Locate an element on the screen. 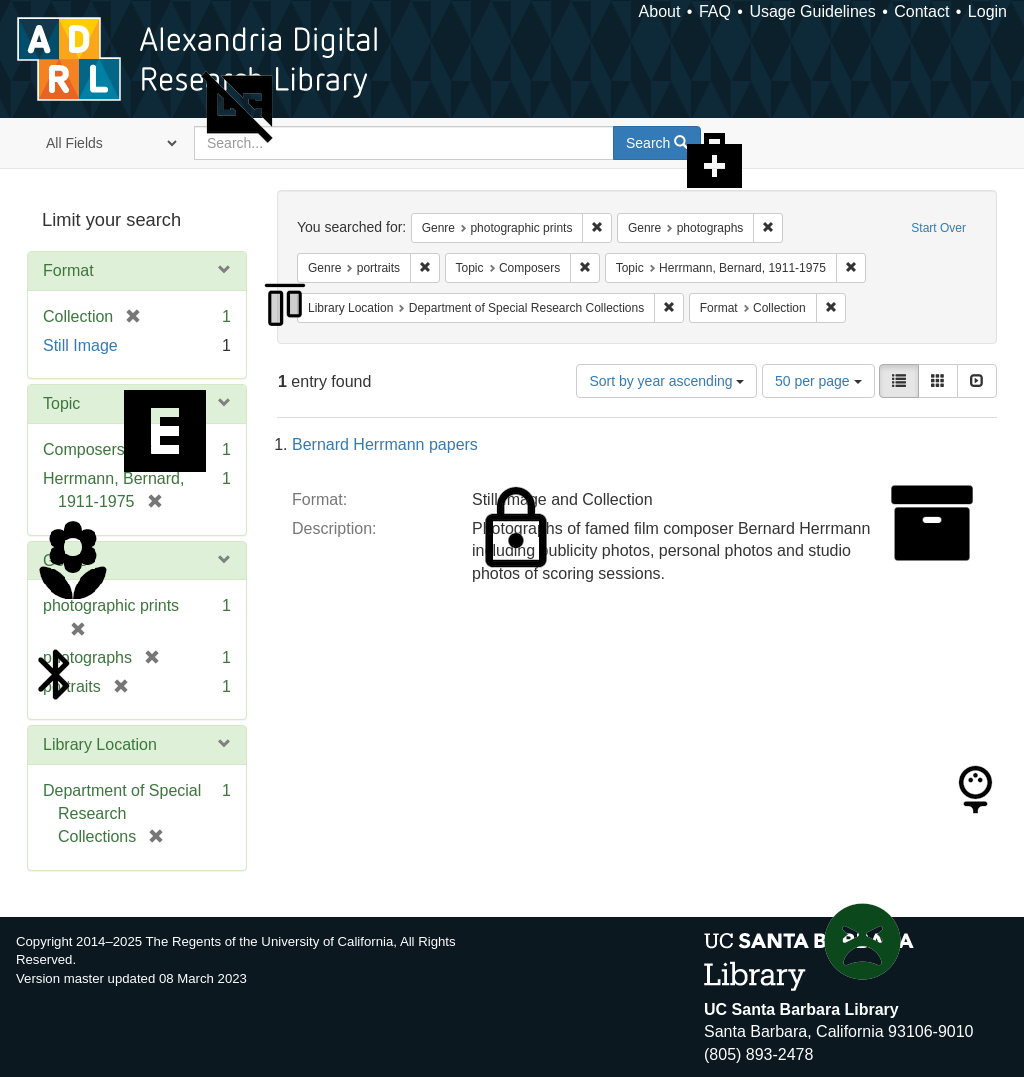 This screenshot has width=1024, height=1077. lock or secure this item is located at coordinates (516, 529).